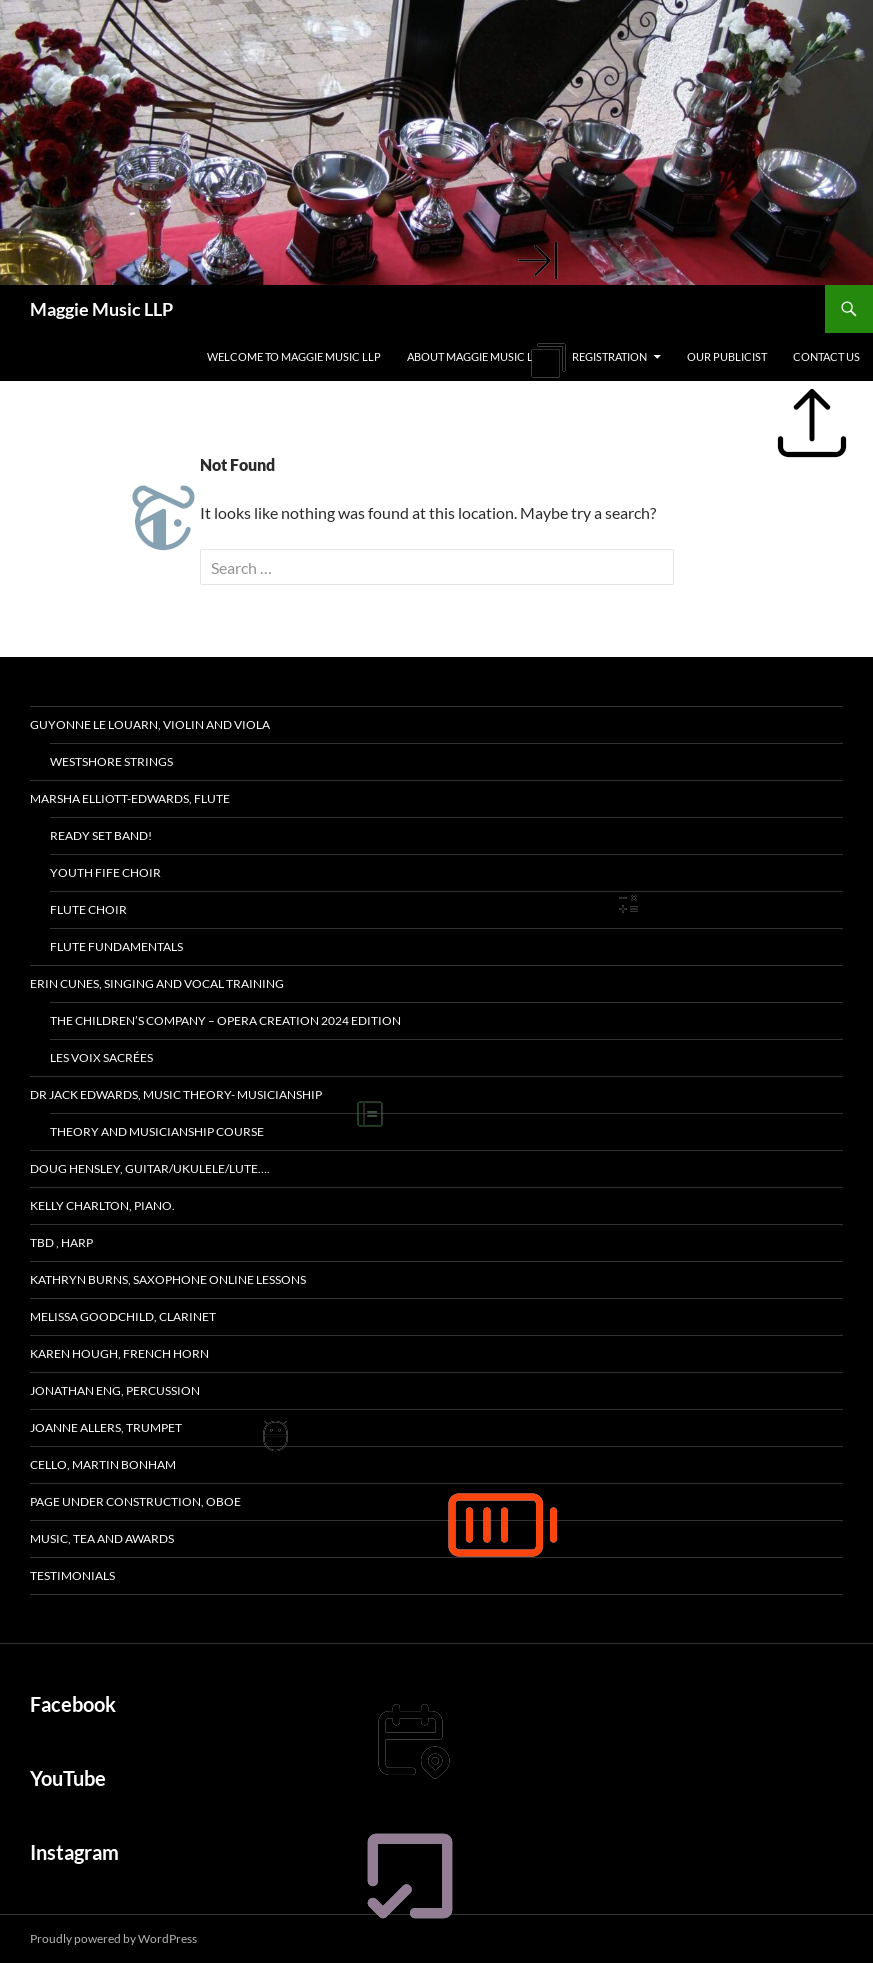 This screenshot has width=873, height=1963. What do you see at coordinates (163, 516) in the screenshot?
I see `open the New York Times app` at bounding box center [163, 516].